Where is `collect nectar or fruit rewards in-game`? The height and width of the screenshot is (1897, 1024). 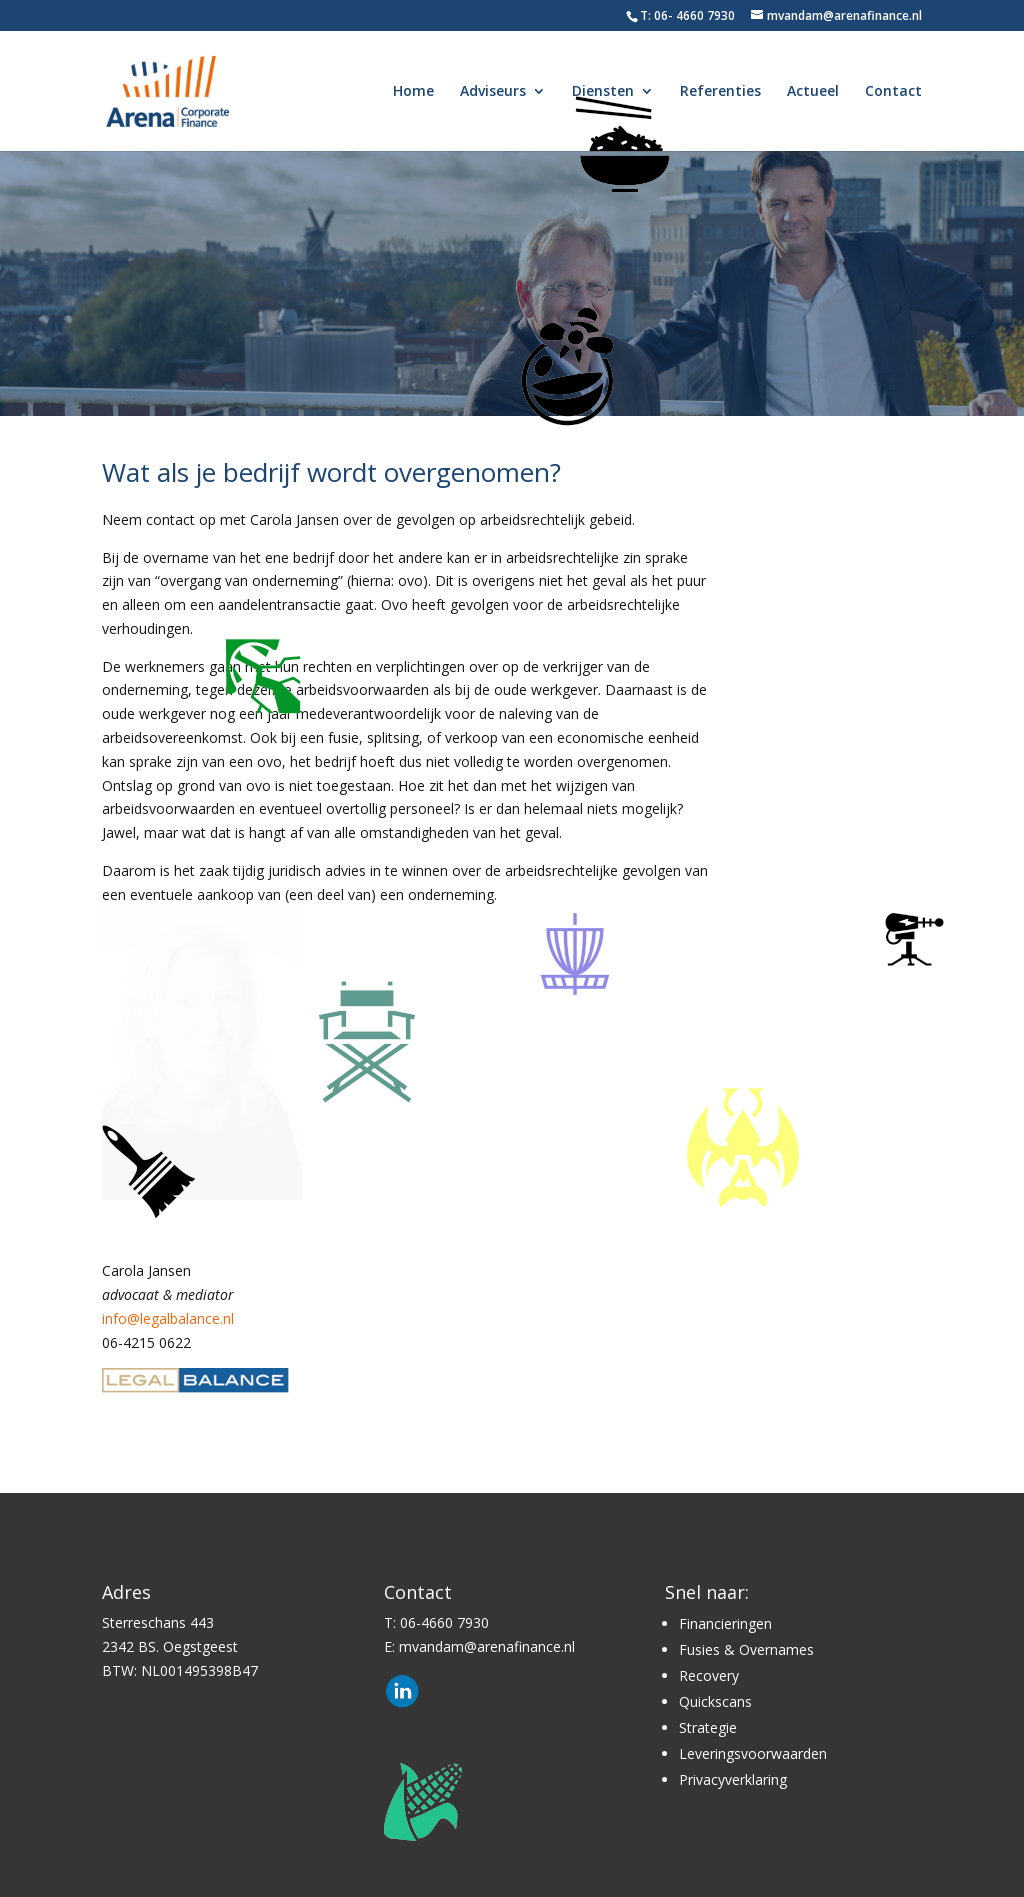
collect nectar or fruit rewards in-game is located at coordinates (567, 366).